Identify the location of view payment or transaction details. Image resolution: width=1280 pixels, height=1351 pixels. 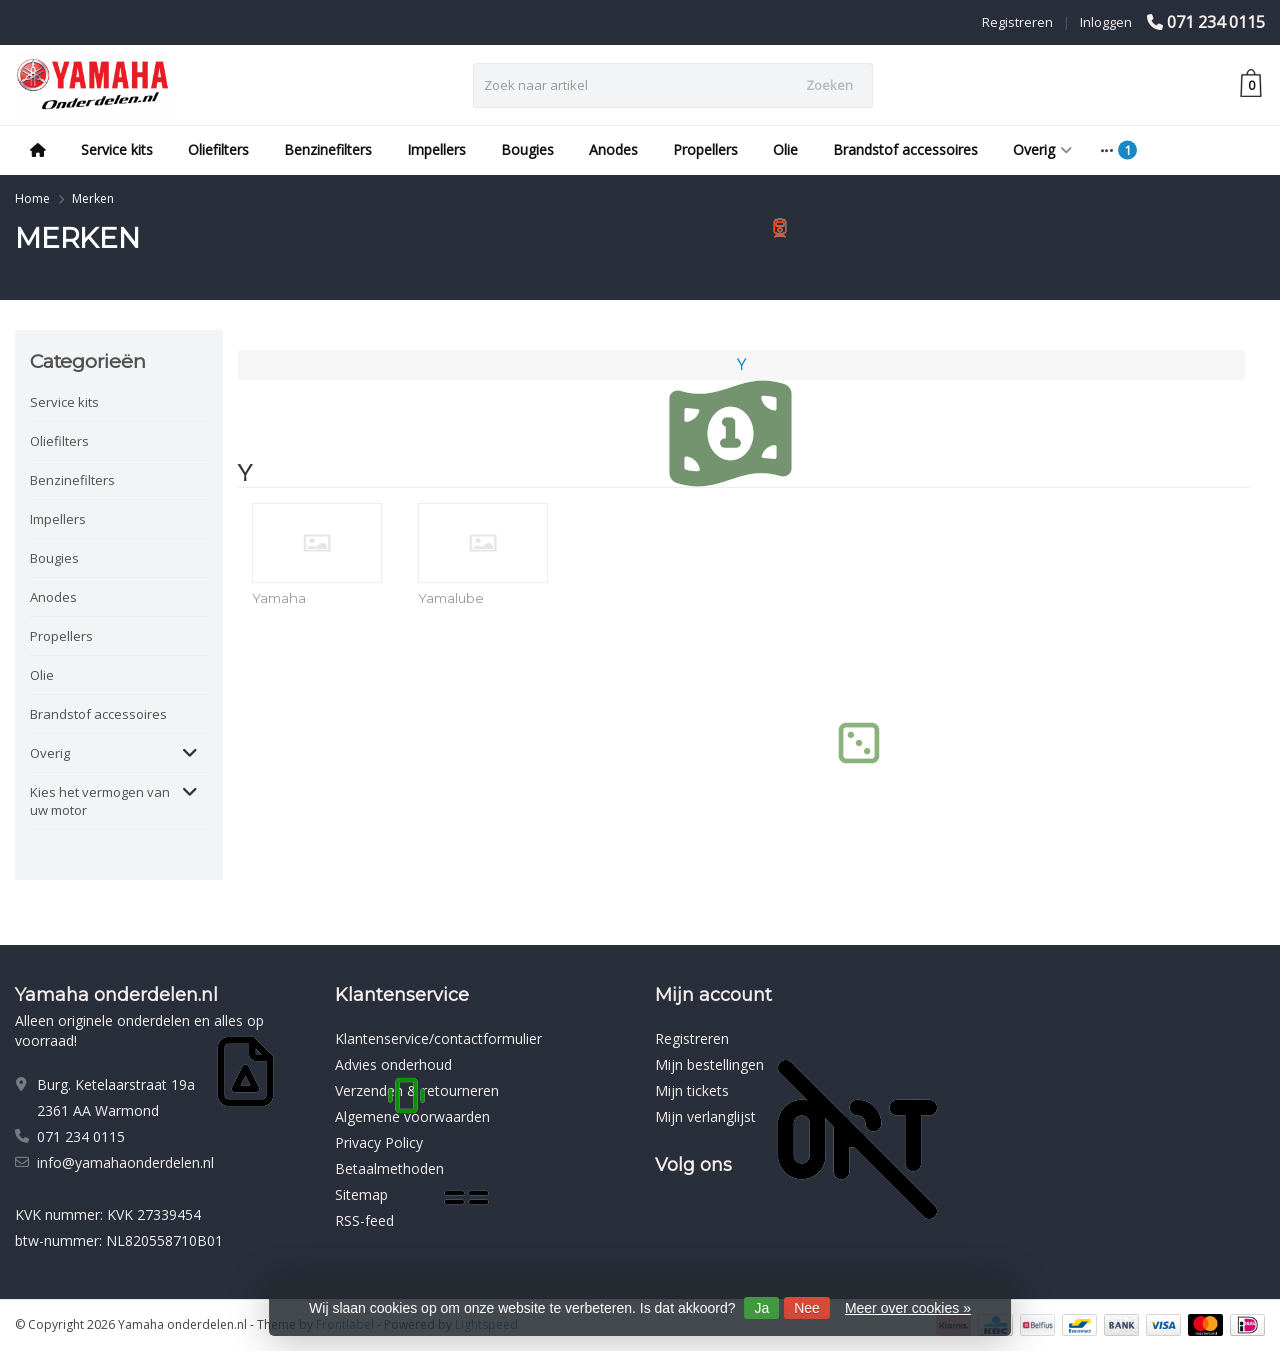
(730, 433).